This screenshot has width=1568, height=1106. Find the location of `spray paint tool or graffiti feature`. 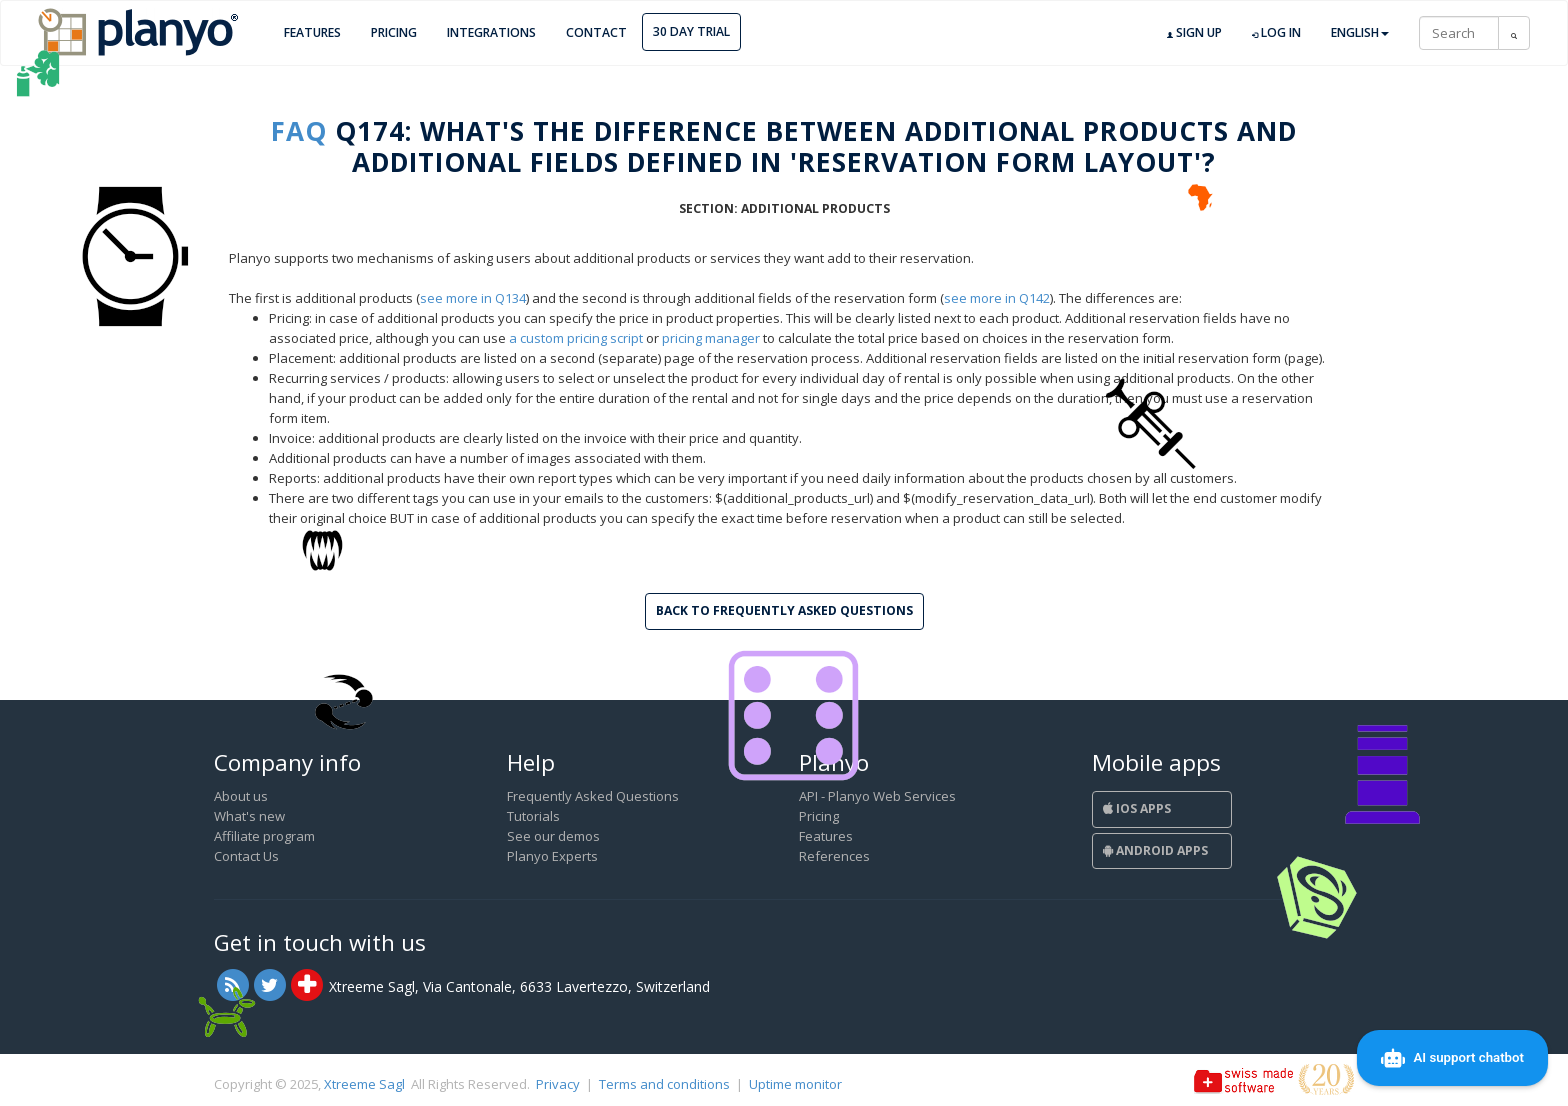

spray paint tool or graffiti feature is located at coordinates (36, 73).